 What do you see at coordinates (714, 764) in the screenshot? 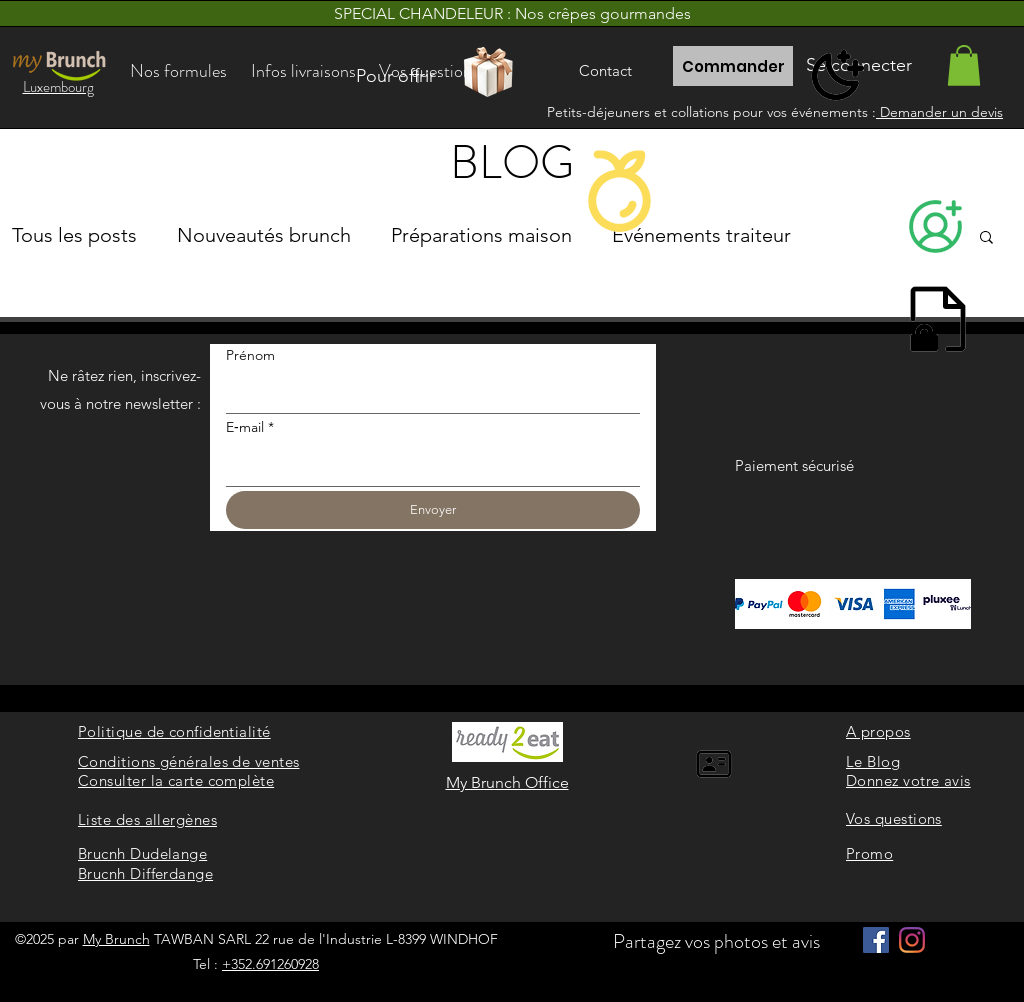
I see `view contact details` at bounding box center [714, 764].